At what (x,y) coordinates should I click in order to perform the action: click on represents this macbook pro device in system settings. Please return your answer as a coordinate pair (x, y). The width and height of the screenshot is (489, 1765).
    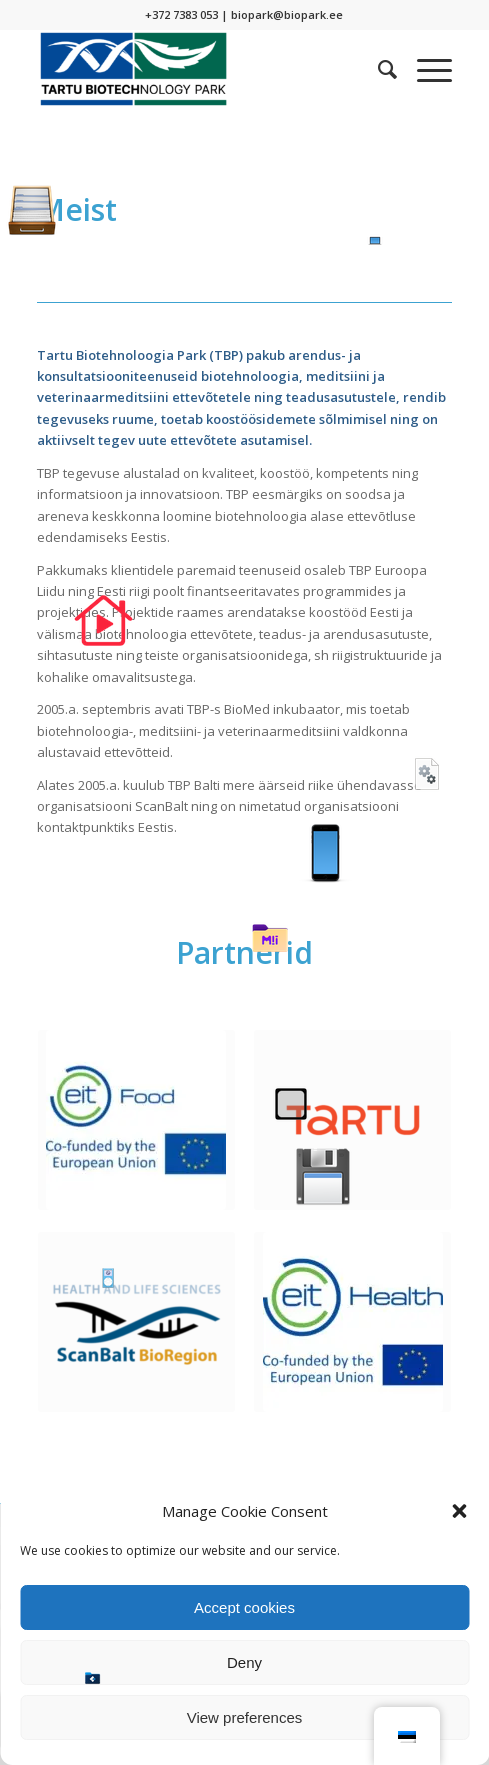
    Looking at the image, I should click on (375, 240).